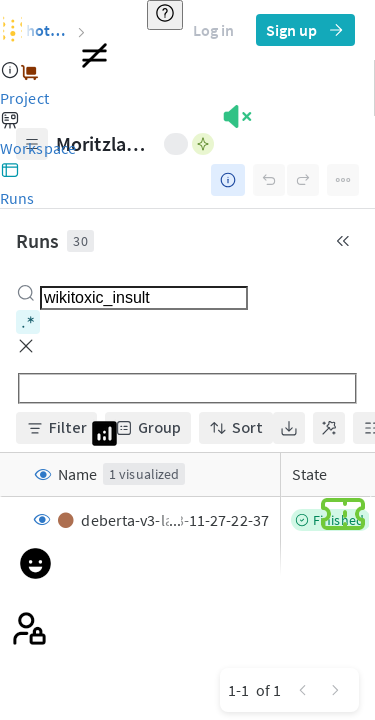 This screenshot has height=720, width=375. Describe the element at coordinates (35, 563) in the screenshot. I see `rate your experience positively` at that location.